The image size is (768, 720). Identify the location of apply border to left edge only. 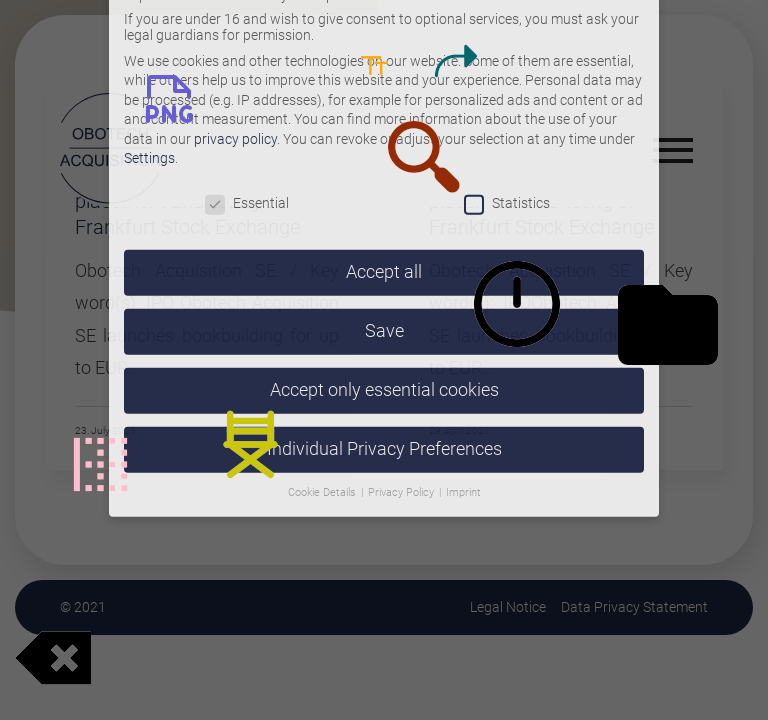
(100, 464).